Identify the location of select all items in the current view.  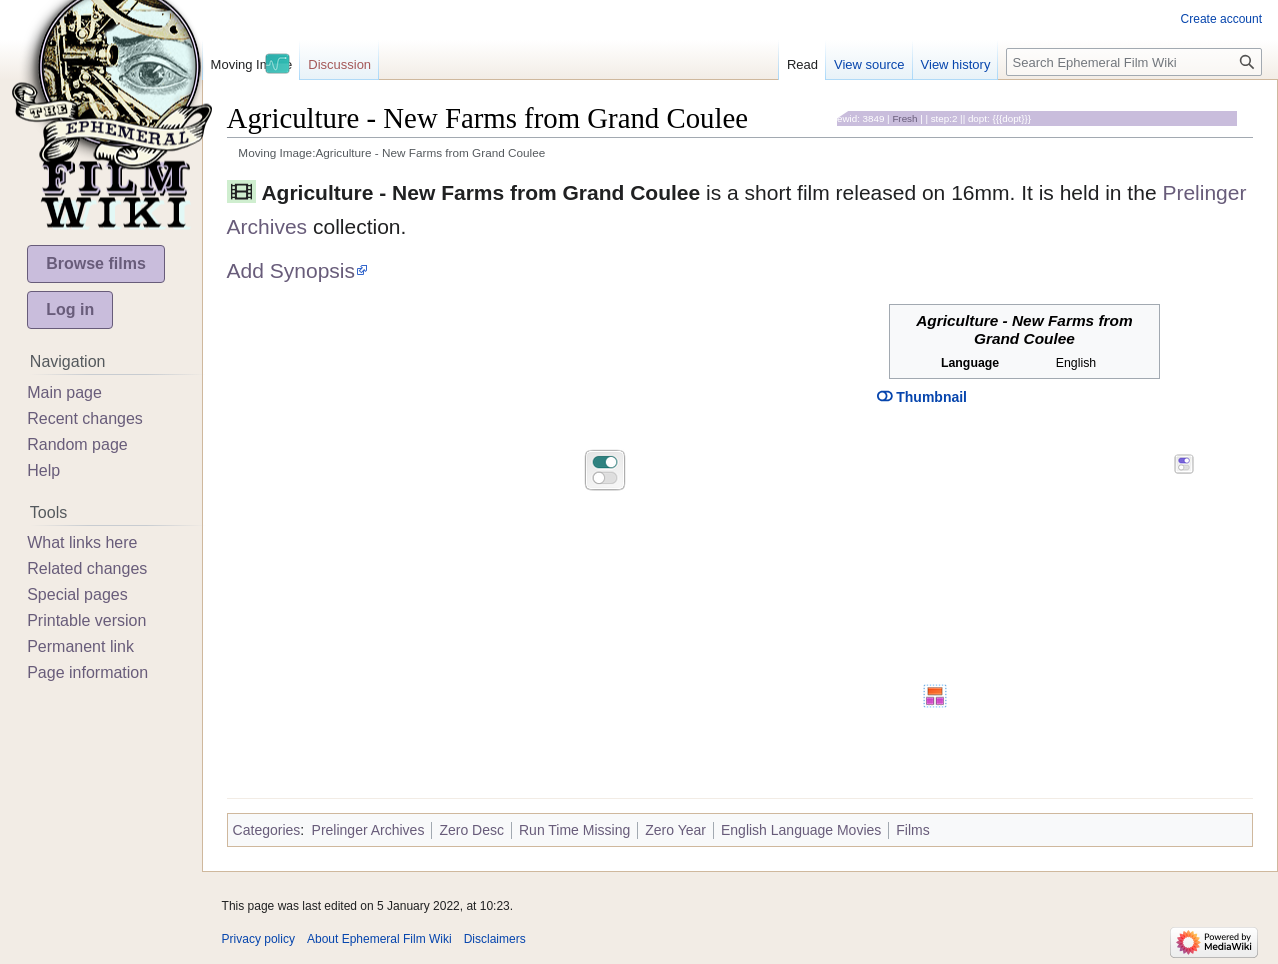
(935, 696).